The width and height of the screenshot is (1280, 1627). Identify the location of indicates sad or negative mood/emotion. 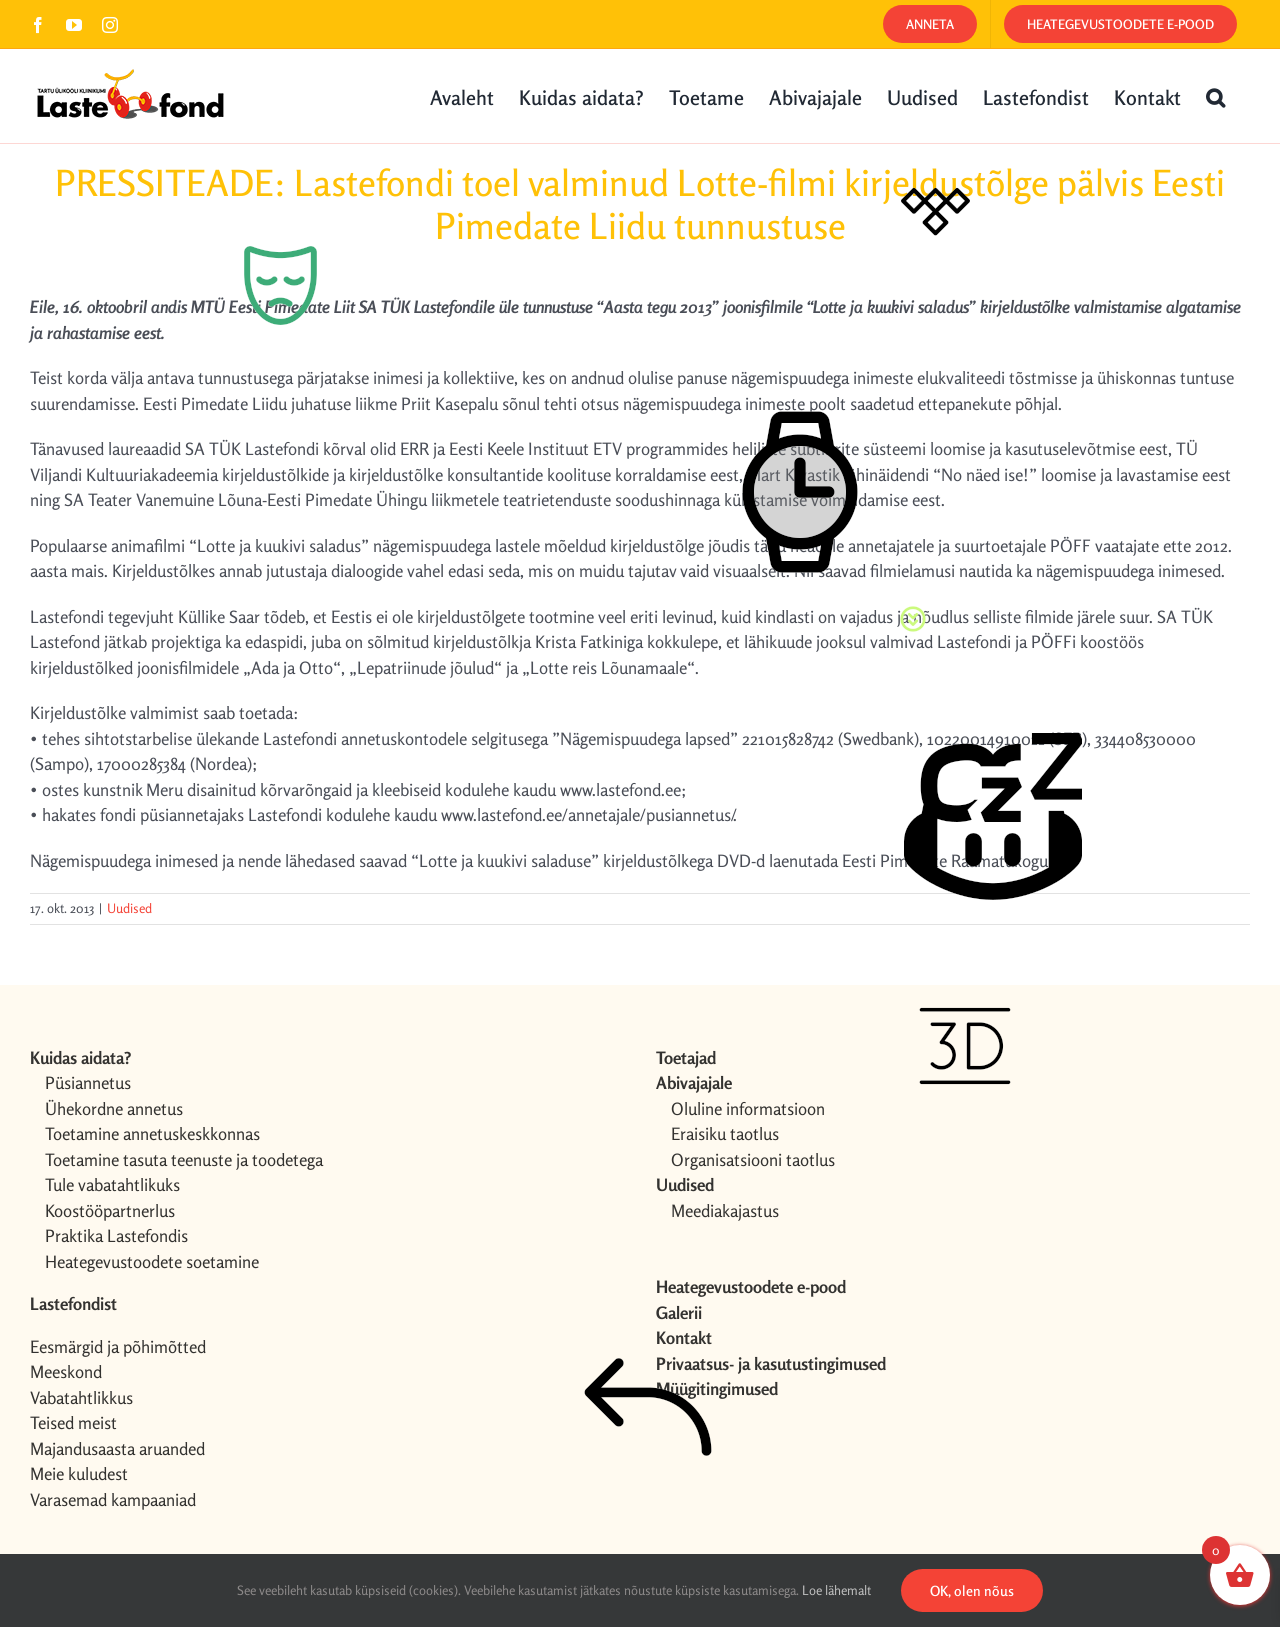
(280, 282).